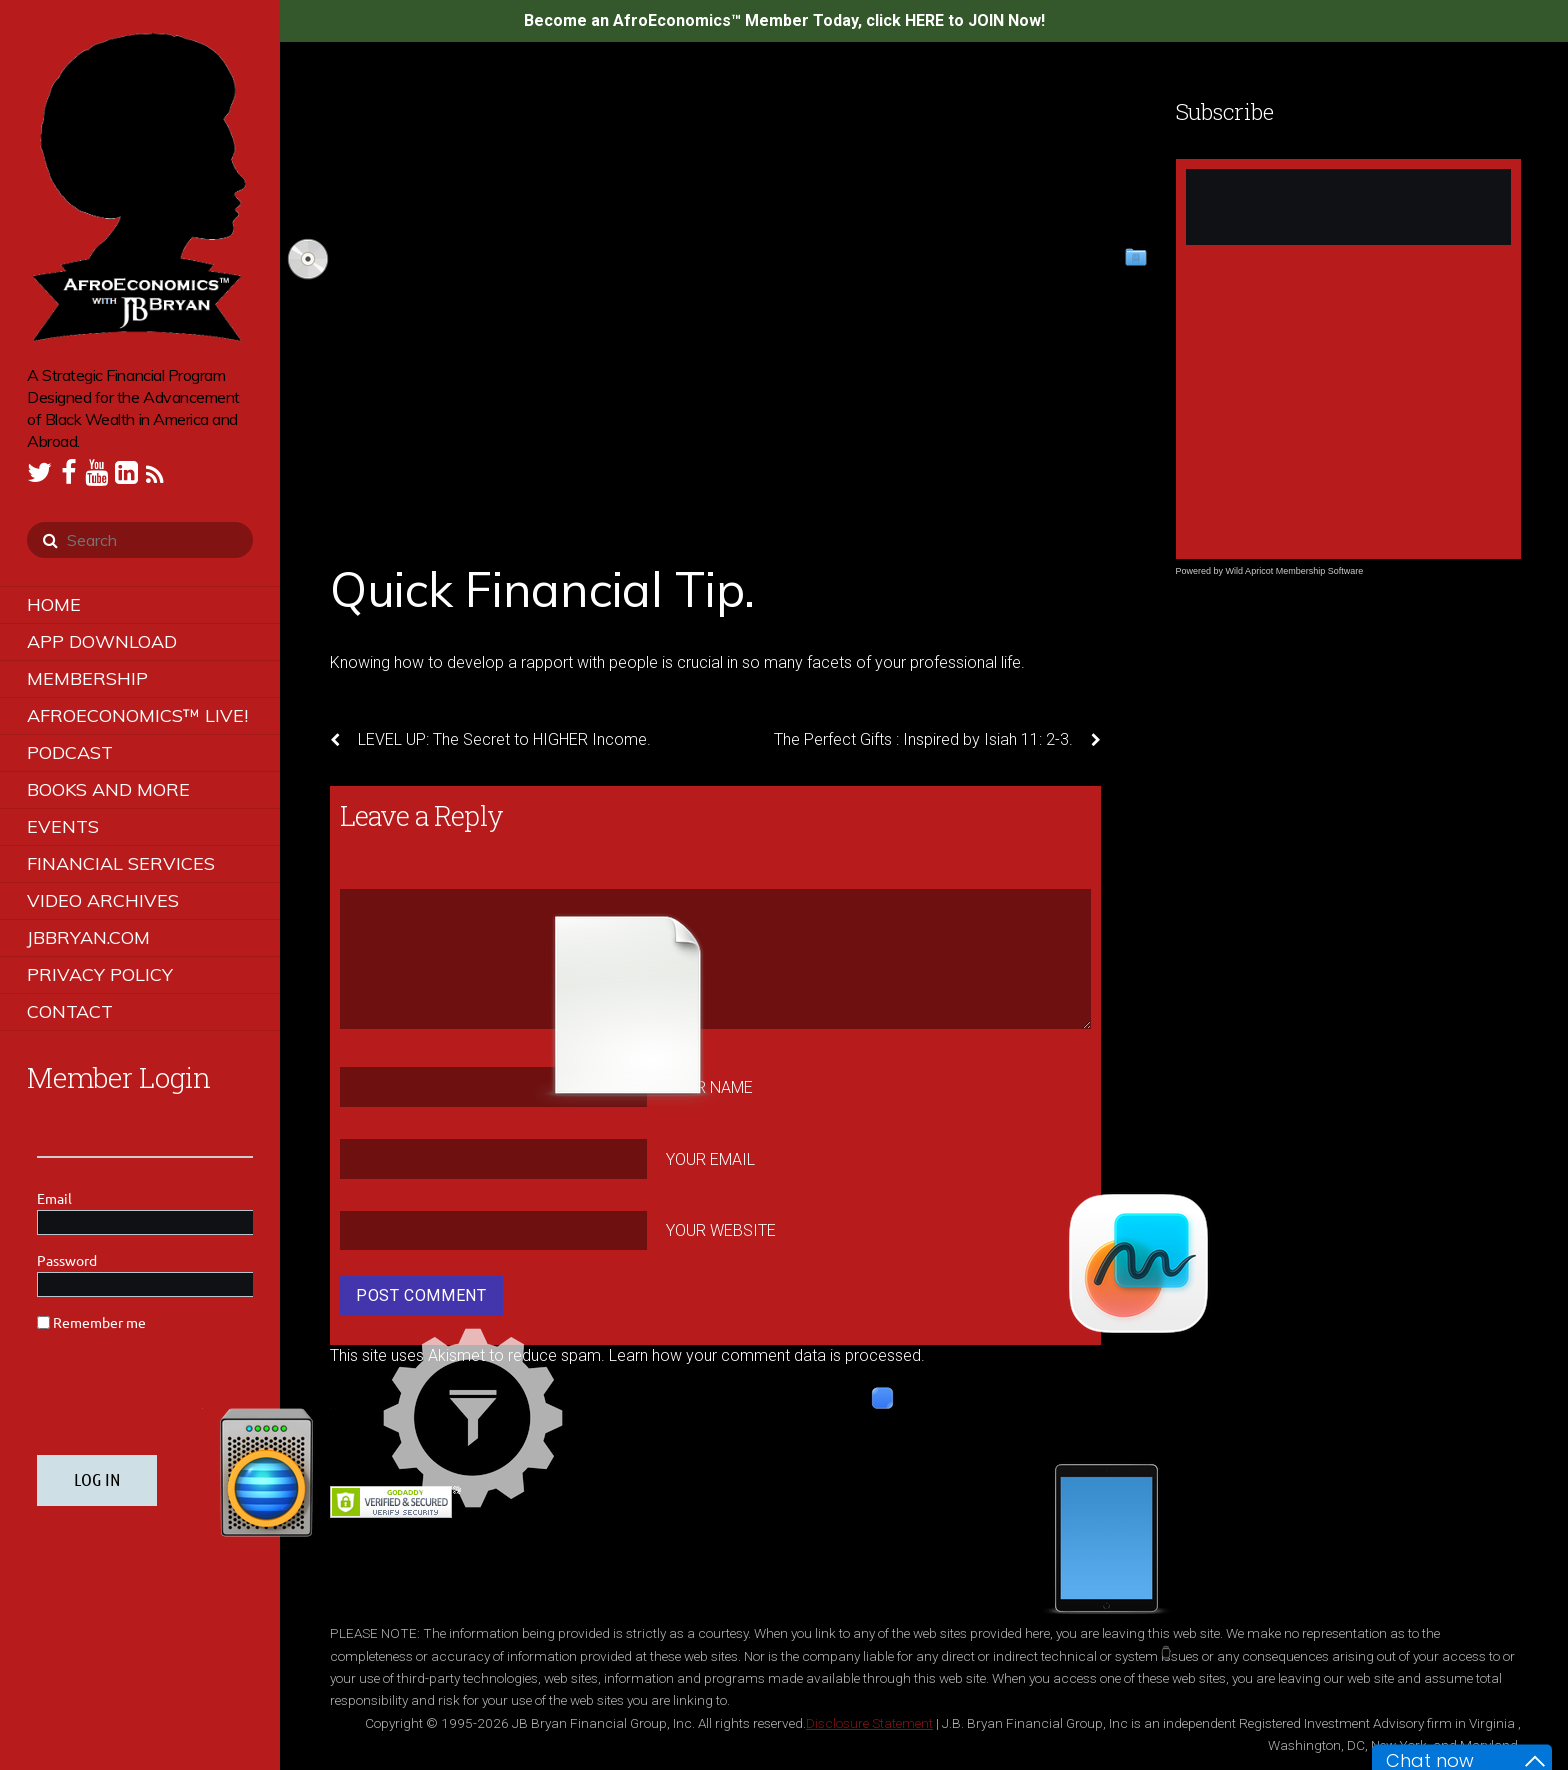  Describe the element at coordinates (631, 1005) in the screenshot. I see `a text or document file preview` at that location.